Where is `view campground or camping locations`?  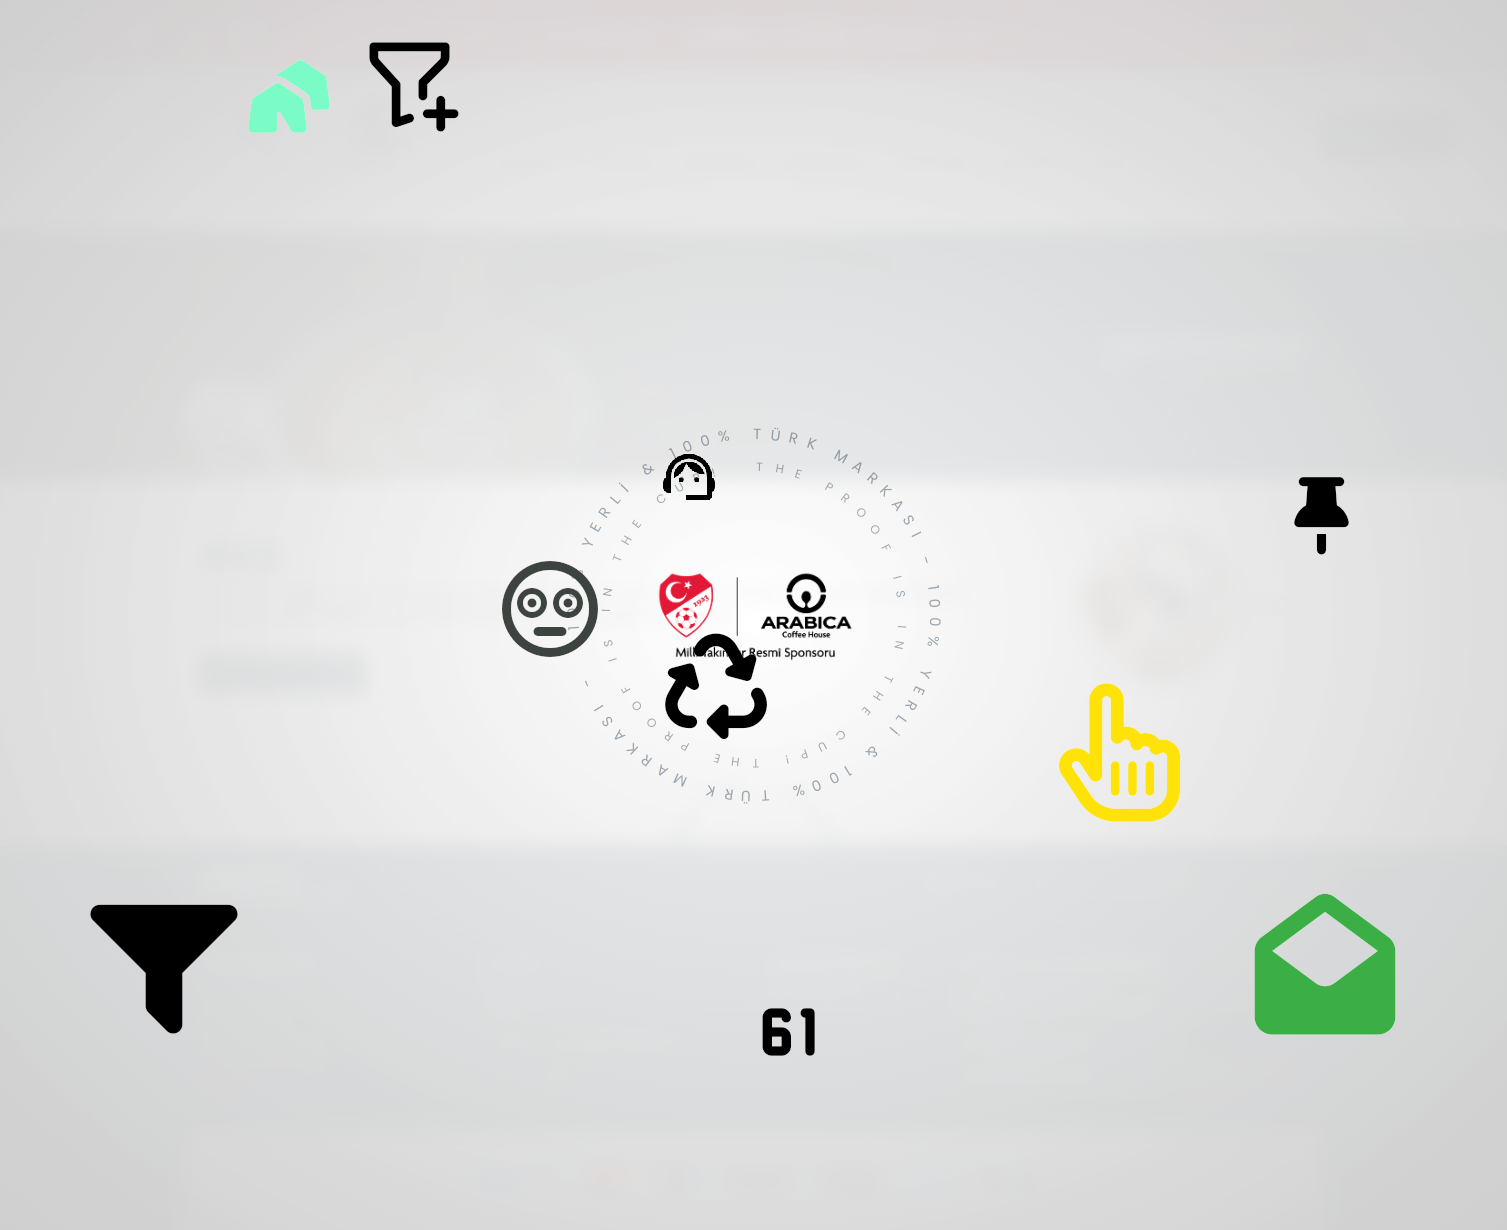 view campground or camping locations is located at coordinates (289, 96).